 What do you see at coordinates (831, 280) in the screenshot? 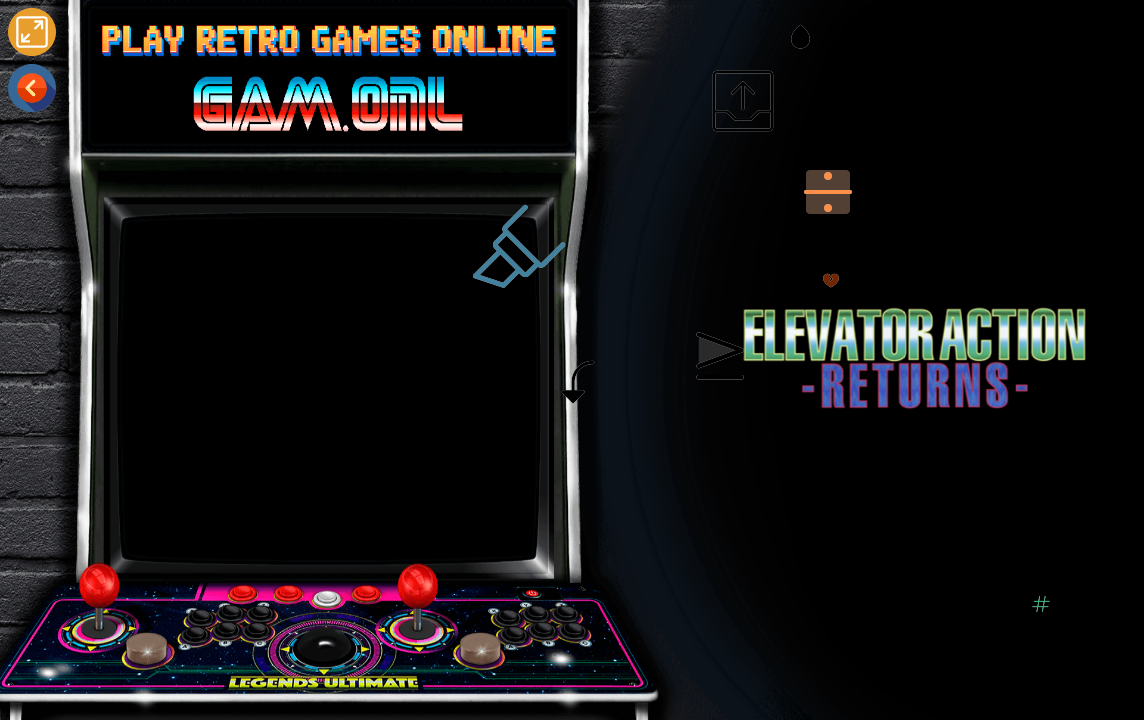
I see `unlike or remove from favorites` at bounding box center [831, 280].